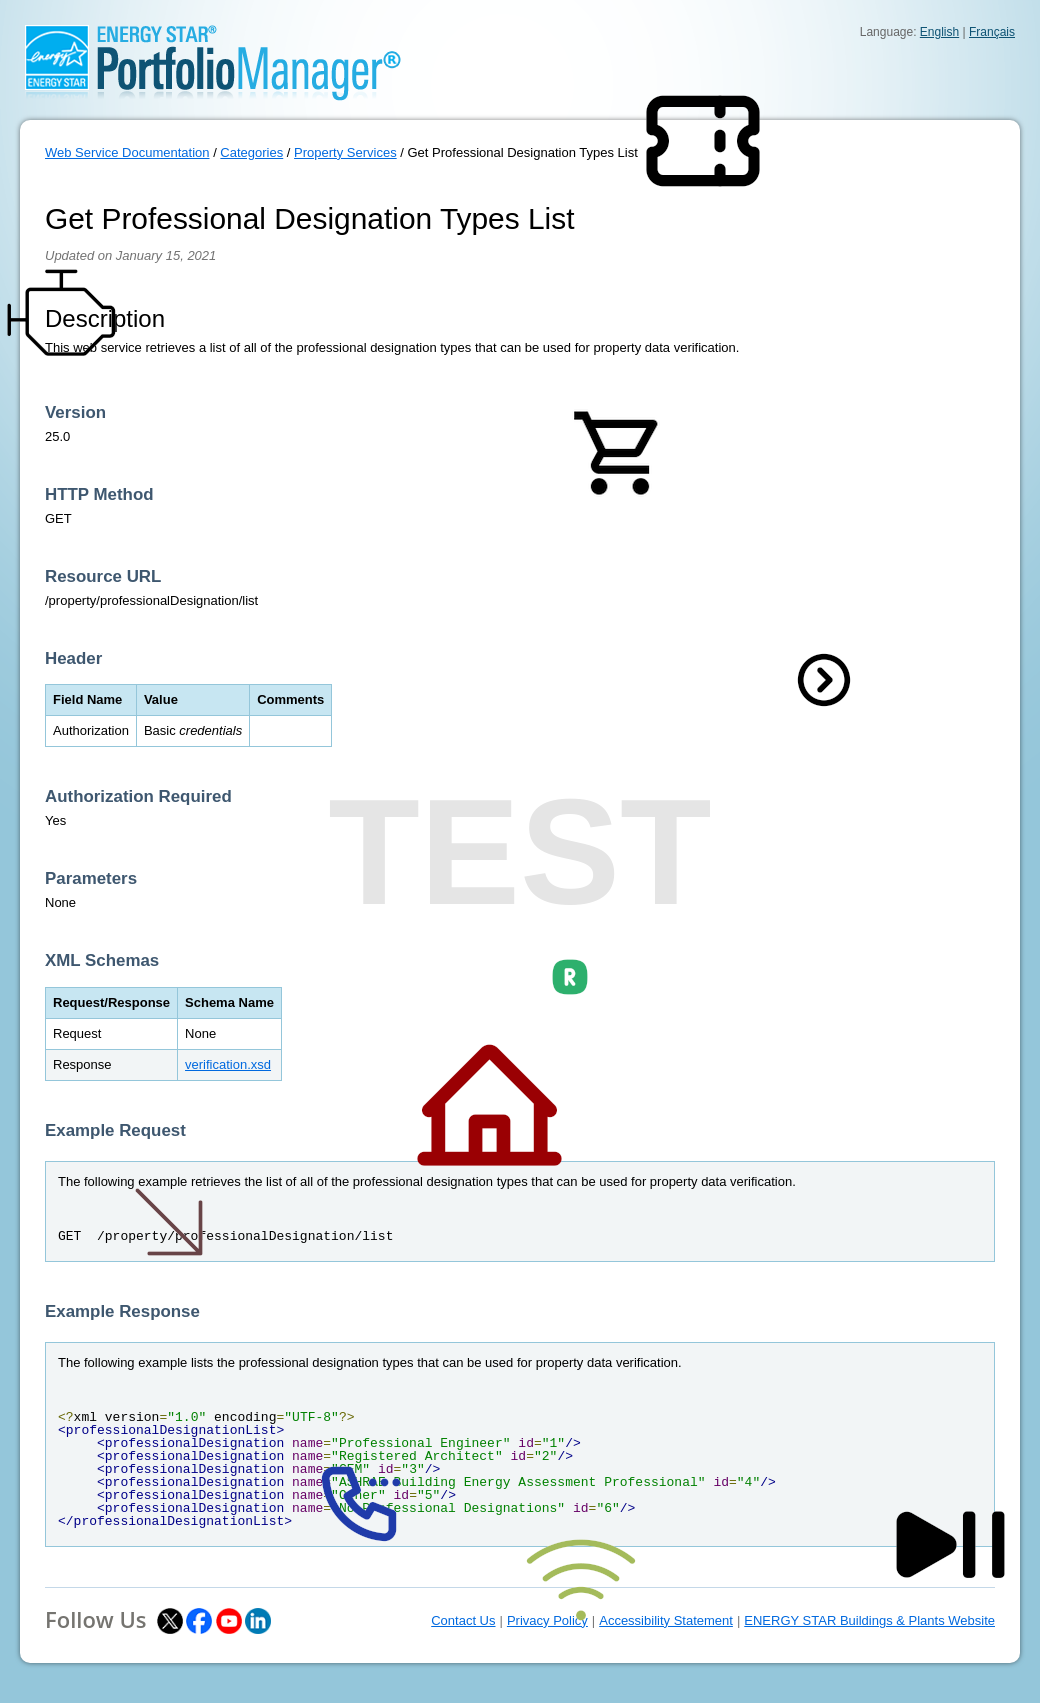 The image size is (1040, 1703). What do you see at coordinates (703, 141) in the screenshot?
I see `view your tickets or passes` at bounding box center [703, 141].